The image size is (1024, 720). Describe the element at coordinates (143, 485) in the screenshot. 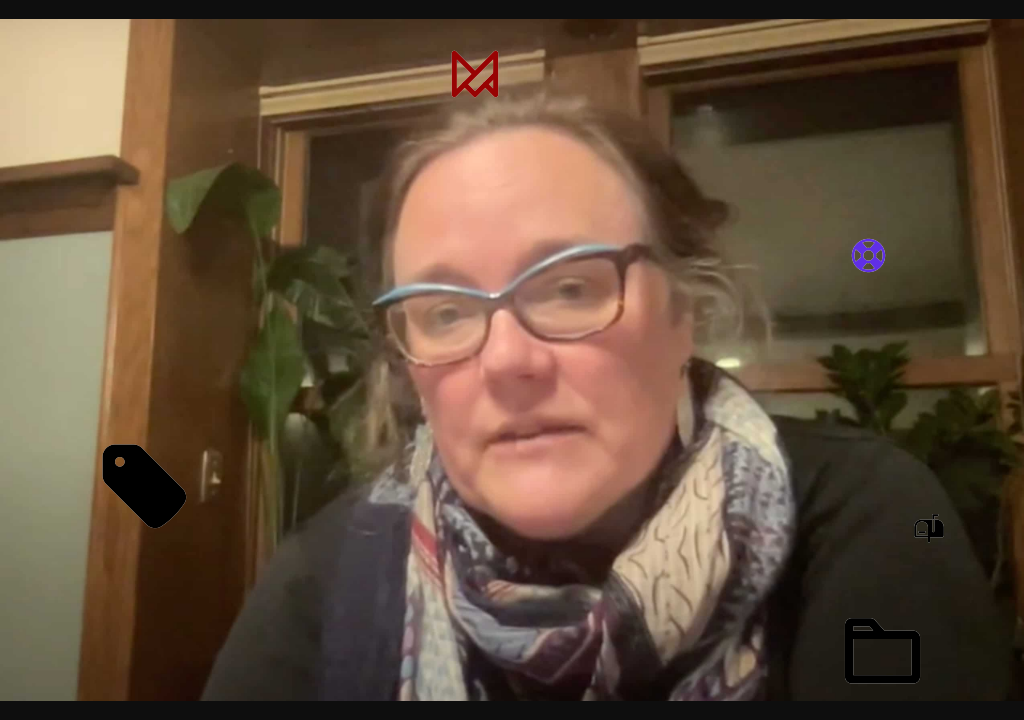

I see `add a tag or label to an item` at that location.